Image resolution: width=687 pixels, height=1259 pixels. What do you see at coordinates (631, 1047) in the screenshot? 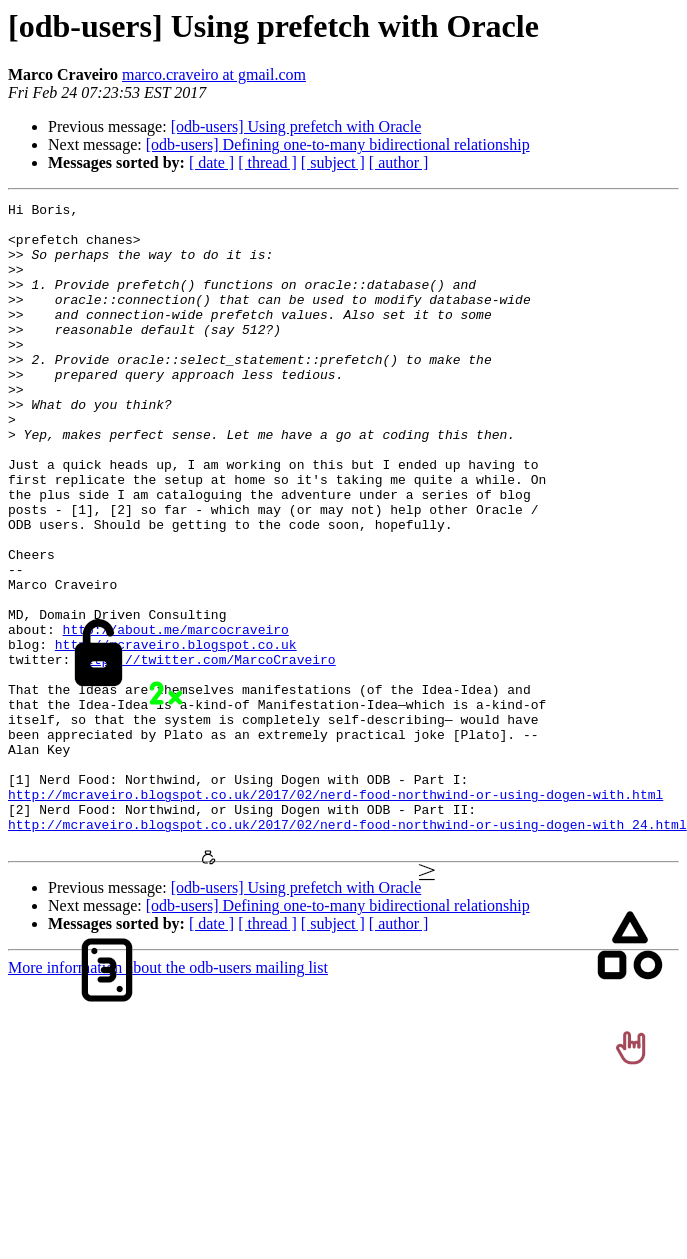
I see `express love or appreciation` at bounding box center [631, 1047].